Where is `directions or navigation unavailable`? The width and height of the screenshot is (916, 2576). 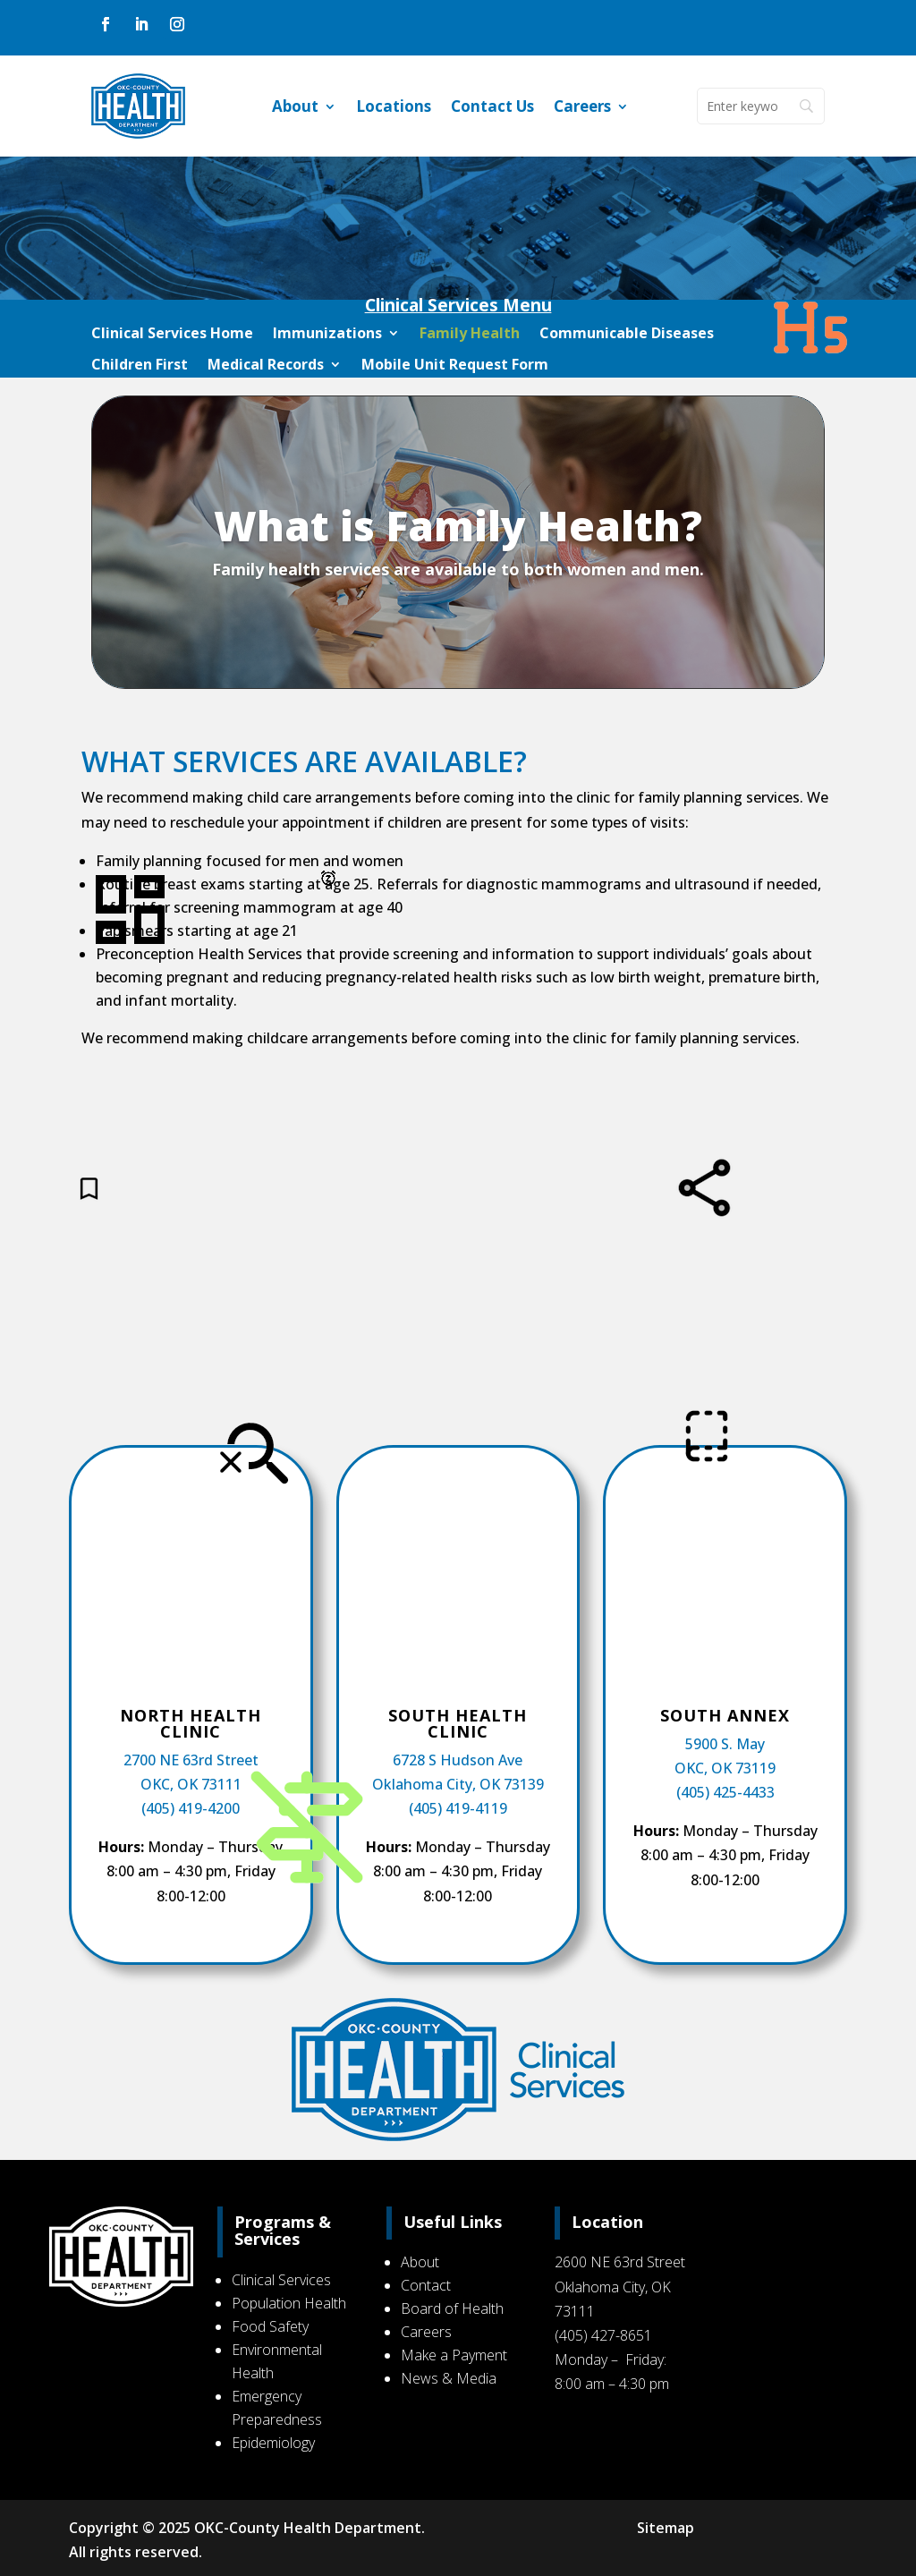
directions or navigation unavailable is located at coordinates (307, 1827).